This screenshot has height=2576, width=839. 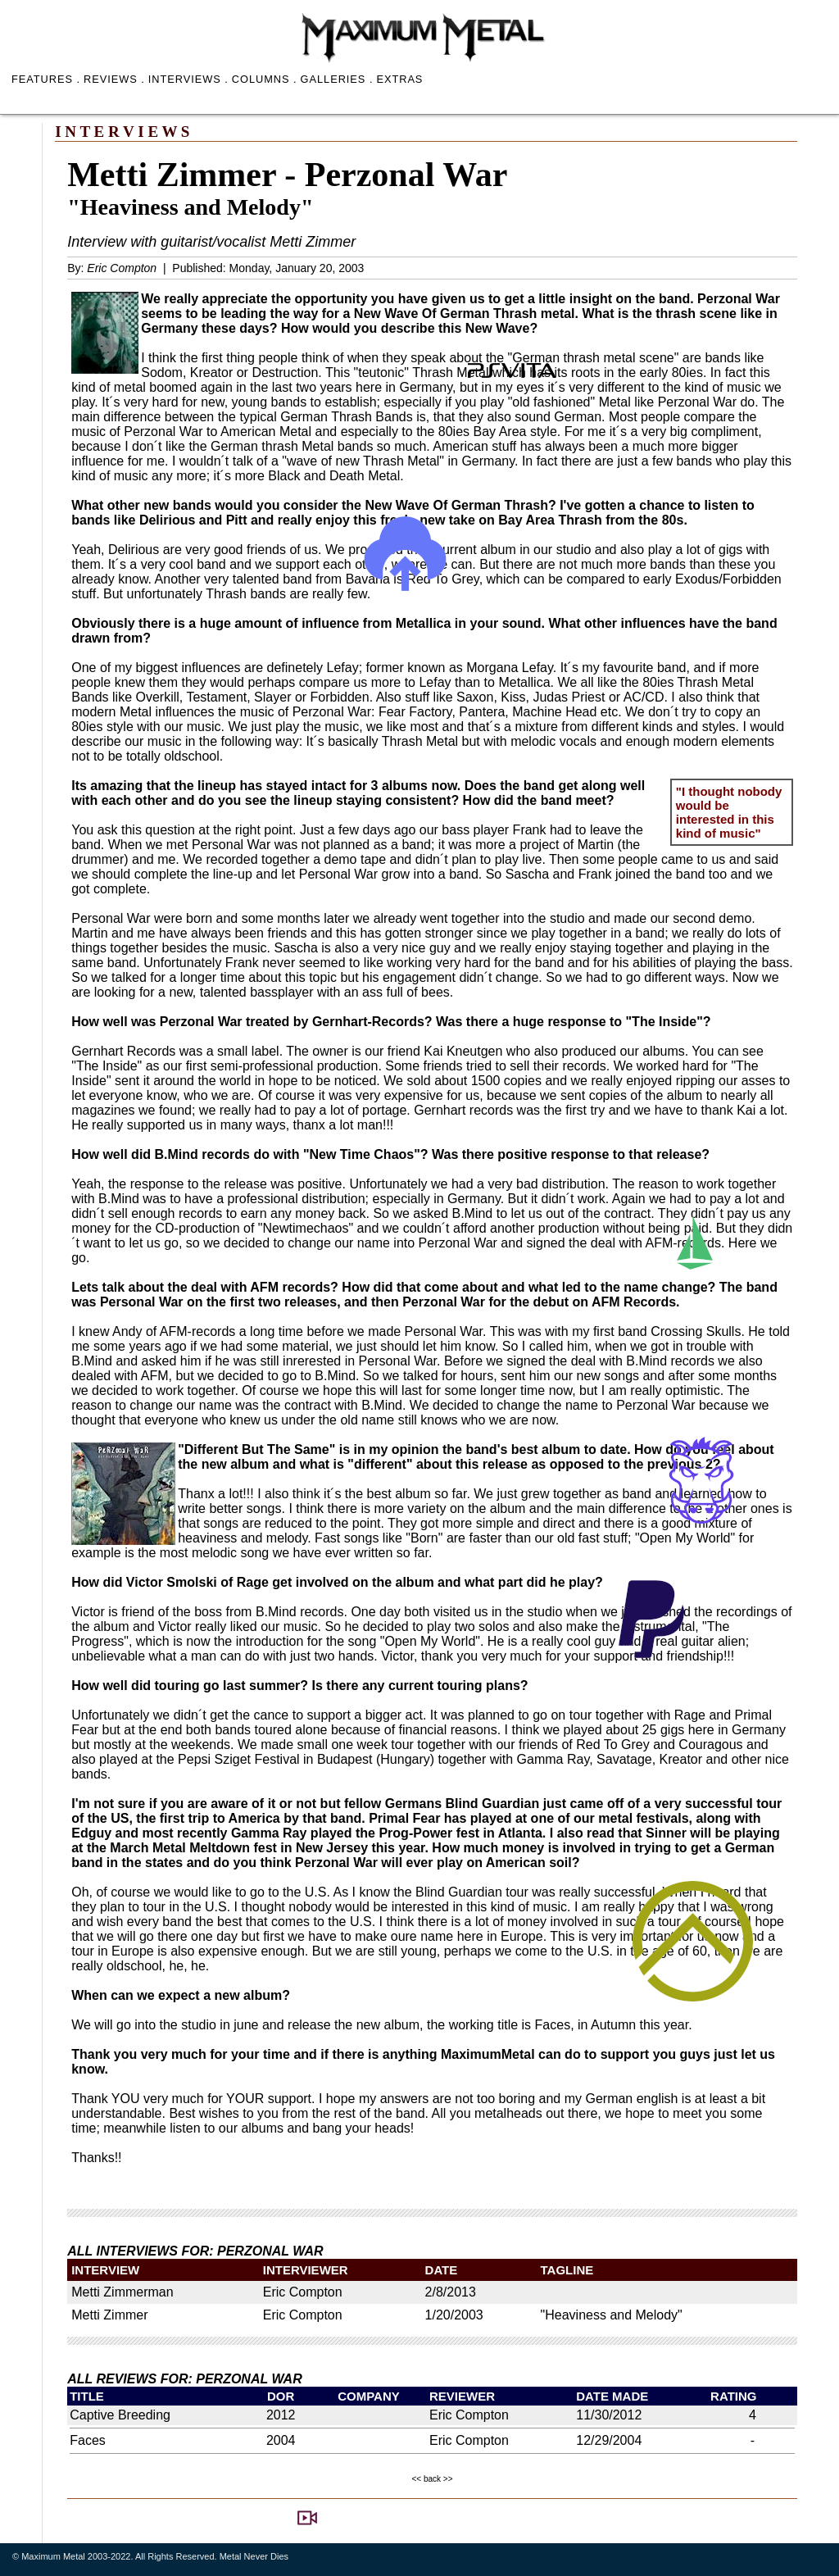 What do you see at coordinates (405, 553) in the screenshot?
I see `upload file to cloud storage` at bounding box center [405, 553].